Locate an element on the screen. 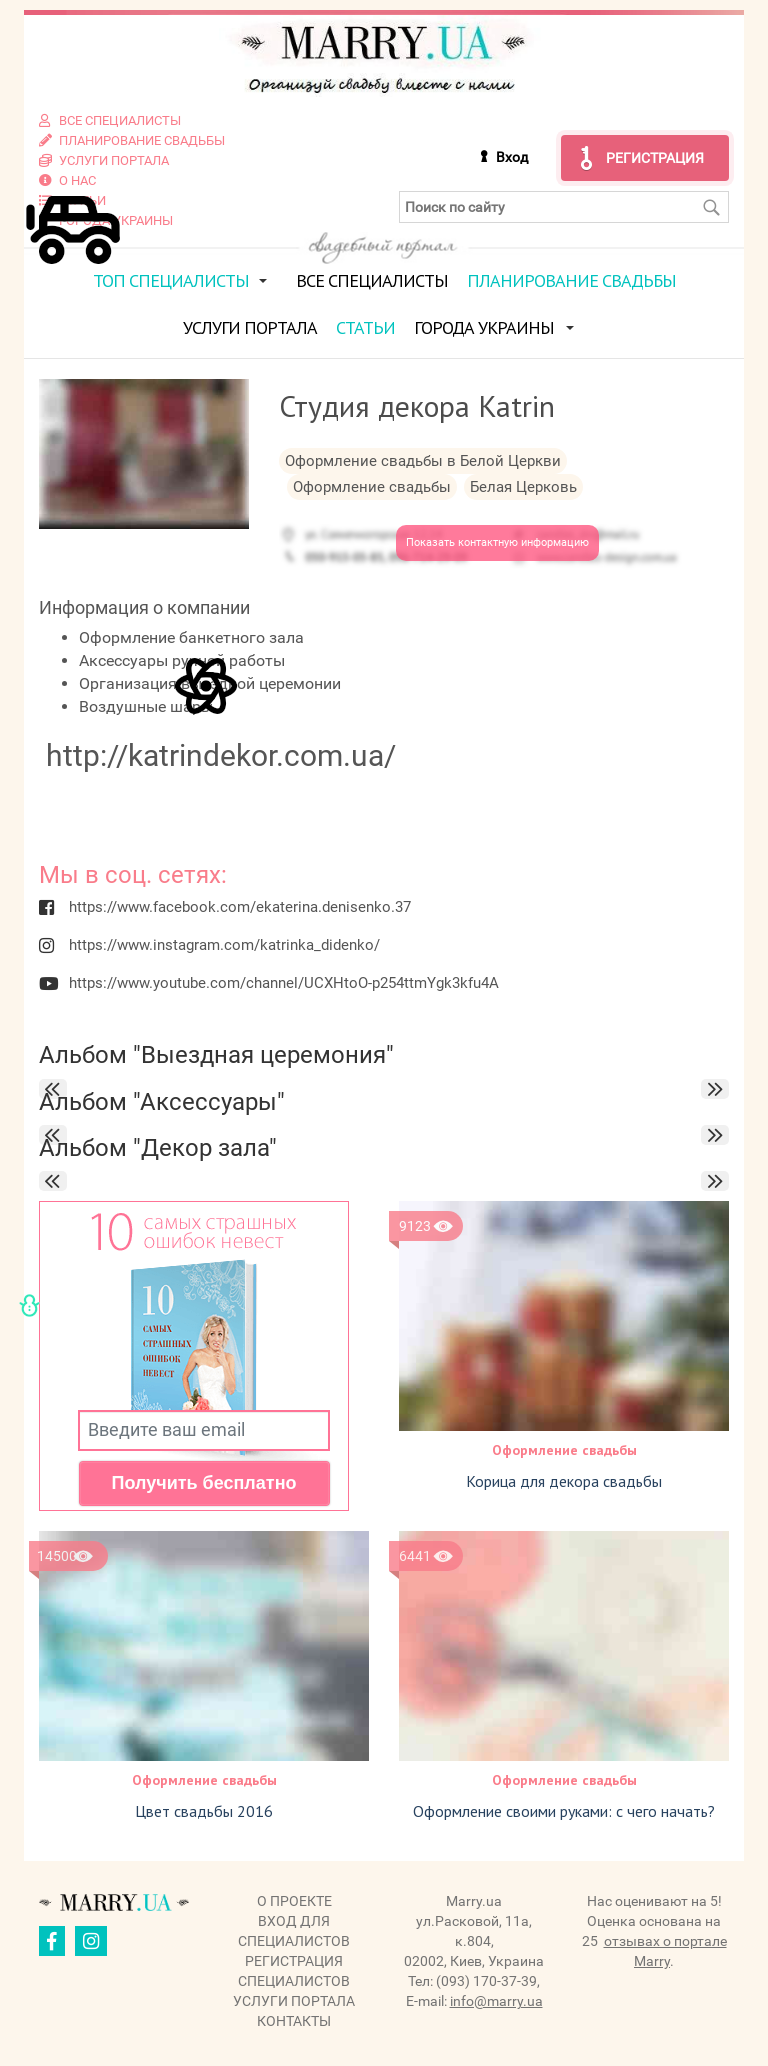 This screenshot has width=768, height=2066. select SUV as vehicle type is located at coordinates (73, 230).